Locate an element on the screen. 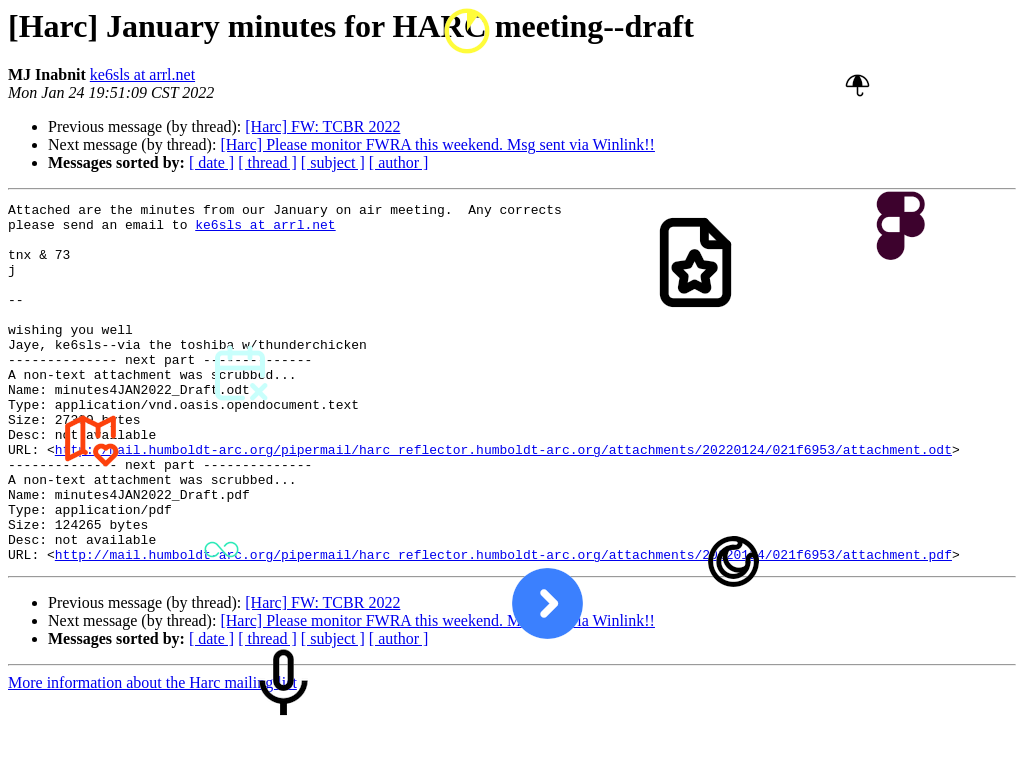 Image resolution: width=1024 pixels, height=772 pixels. view favorite locations on map is located at coordinates (90, 438).